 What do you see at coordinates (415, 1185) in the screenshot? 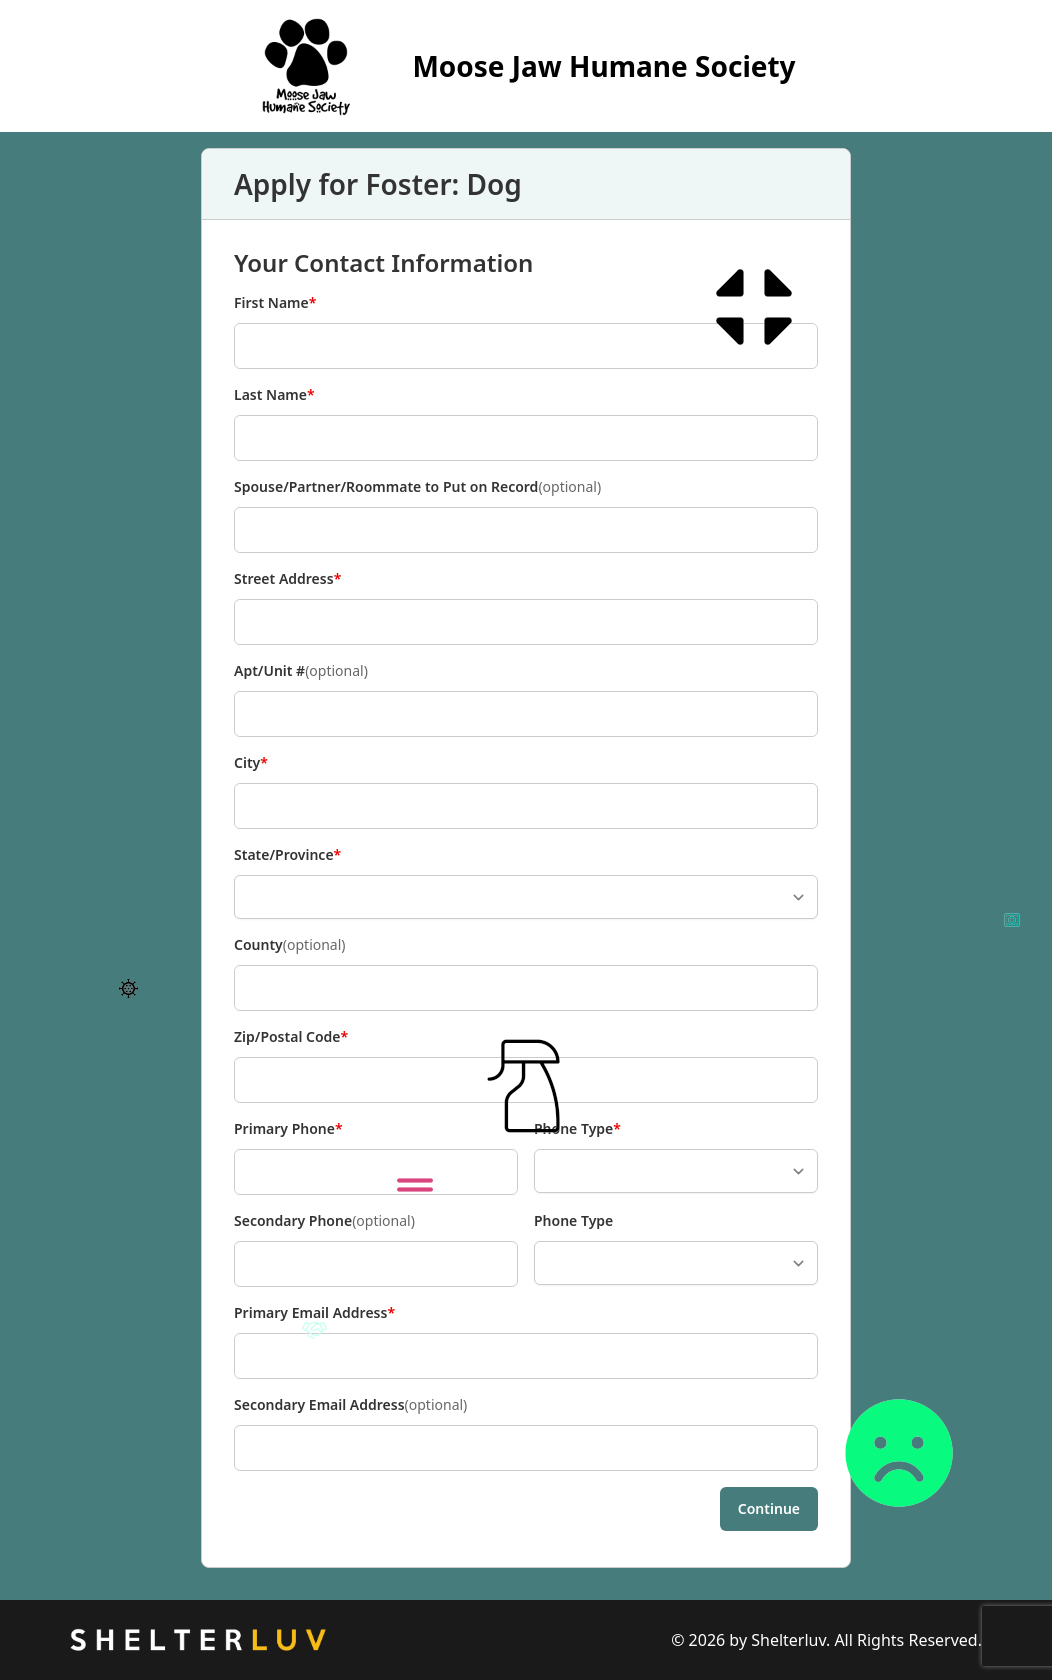
I see `indicates equality or balance between values` at bounding box center [415, 1185].